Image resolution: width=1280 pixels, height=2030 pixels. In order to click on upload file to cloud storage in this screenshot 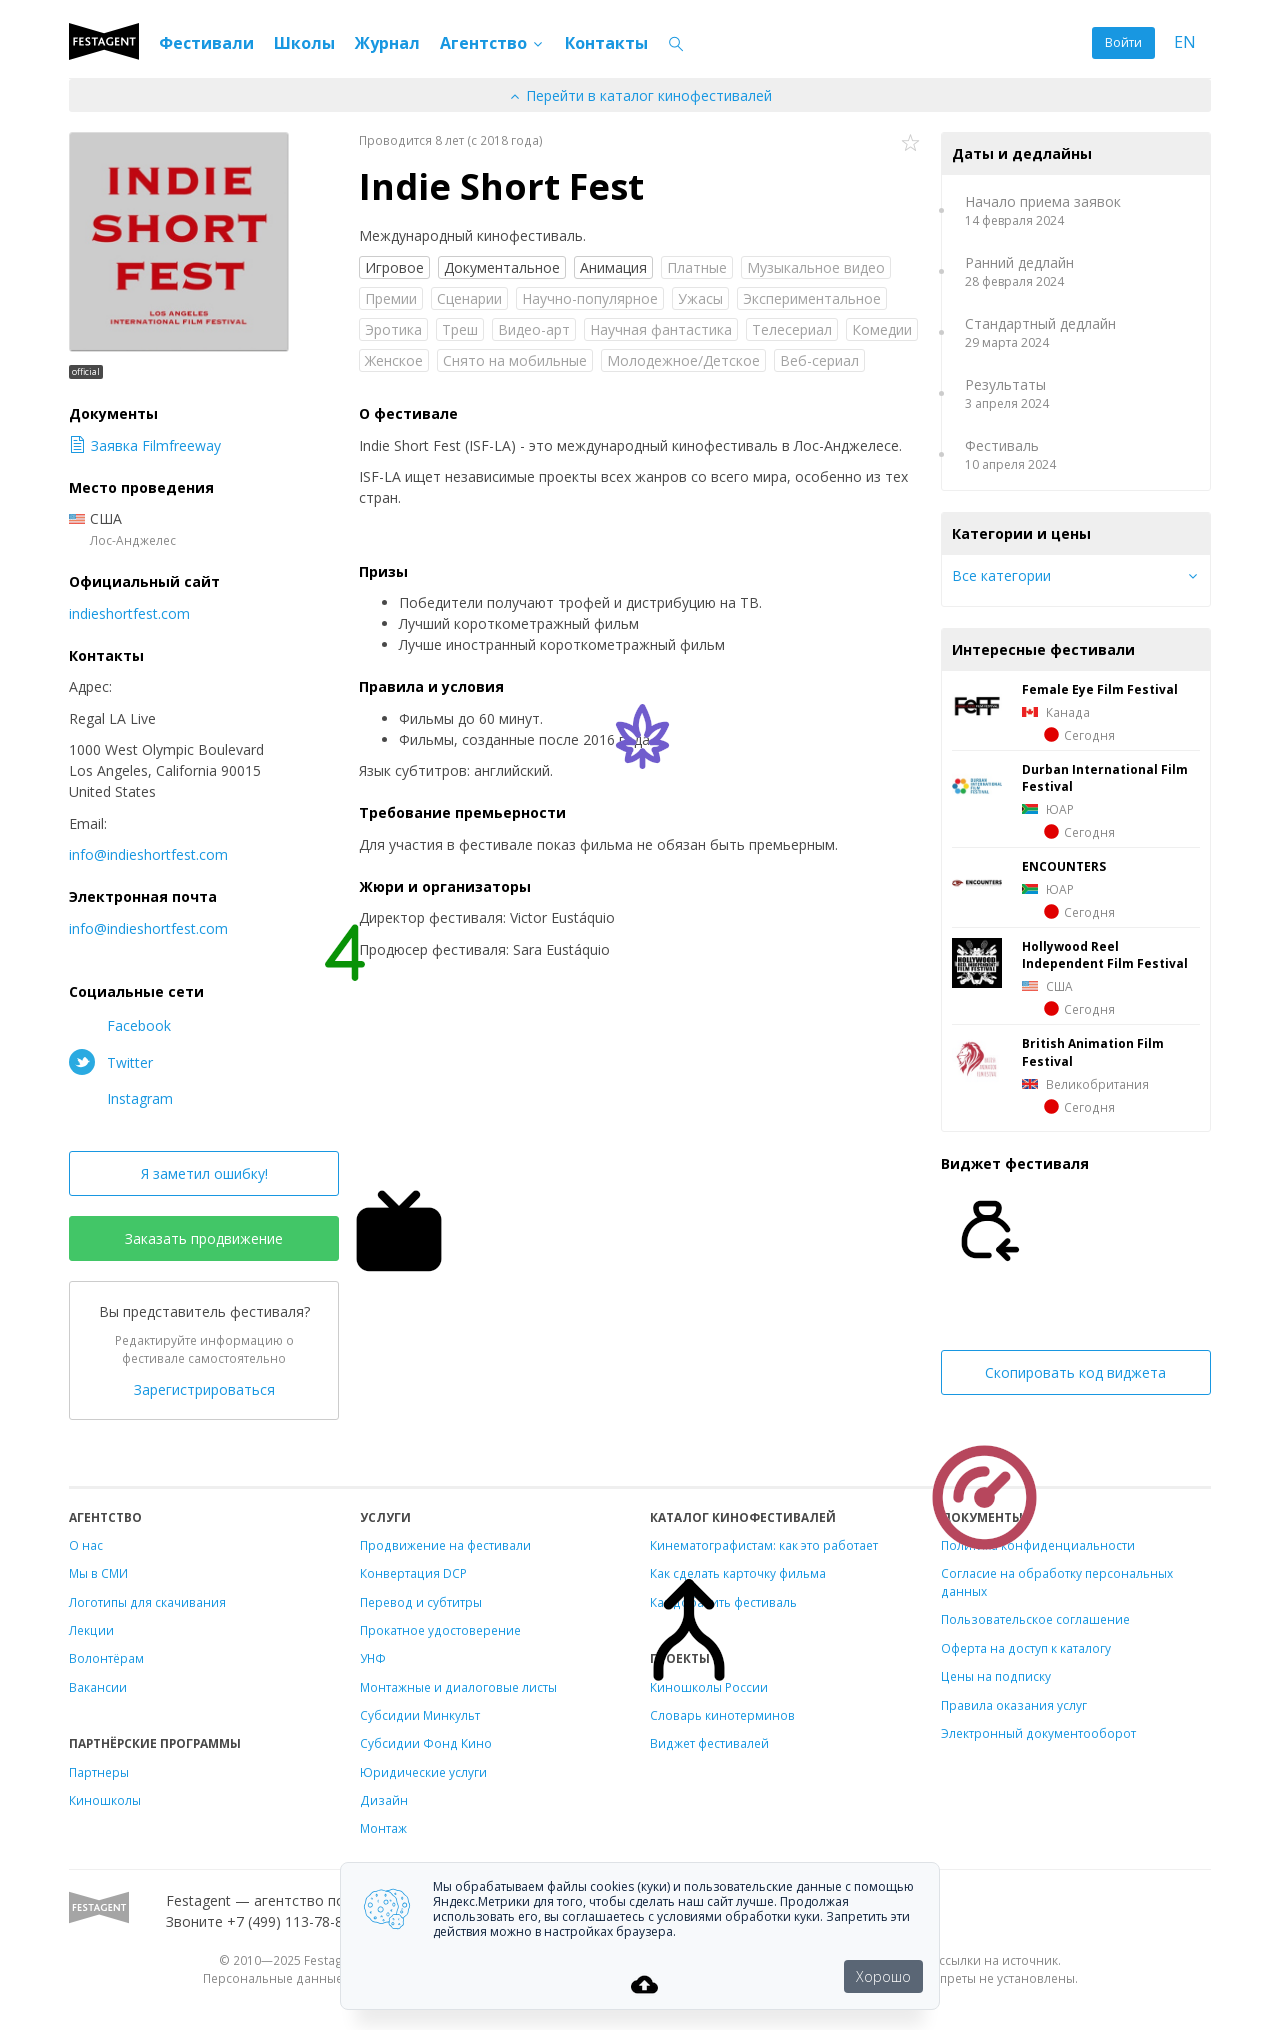, I will do `click(644, 1984)`.